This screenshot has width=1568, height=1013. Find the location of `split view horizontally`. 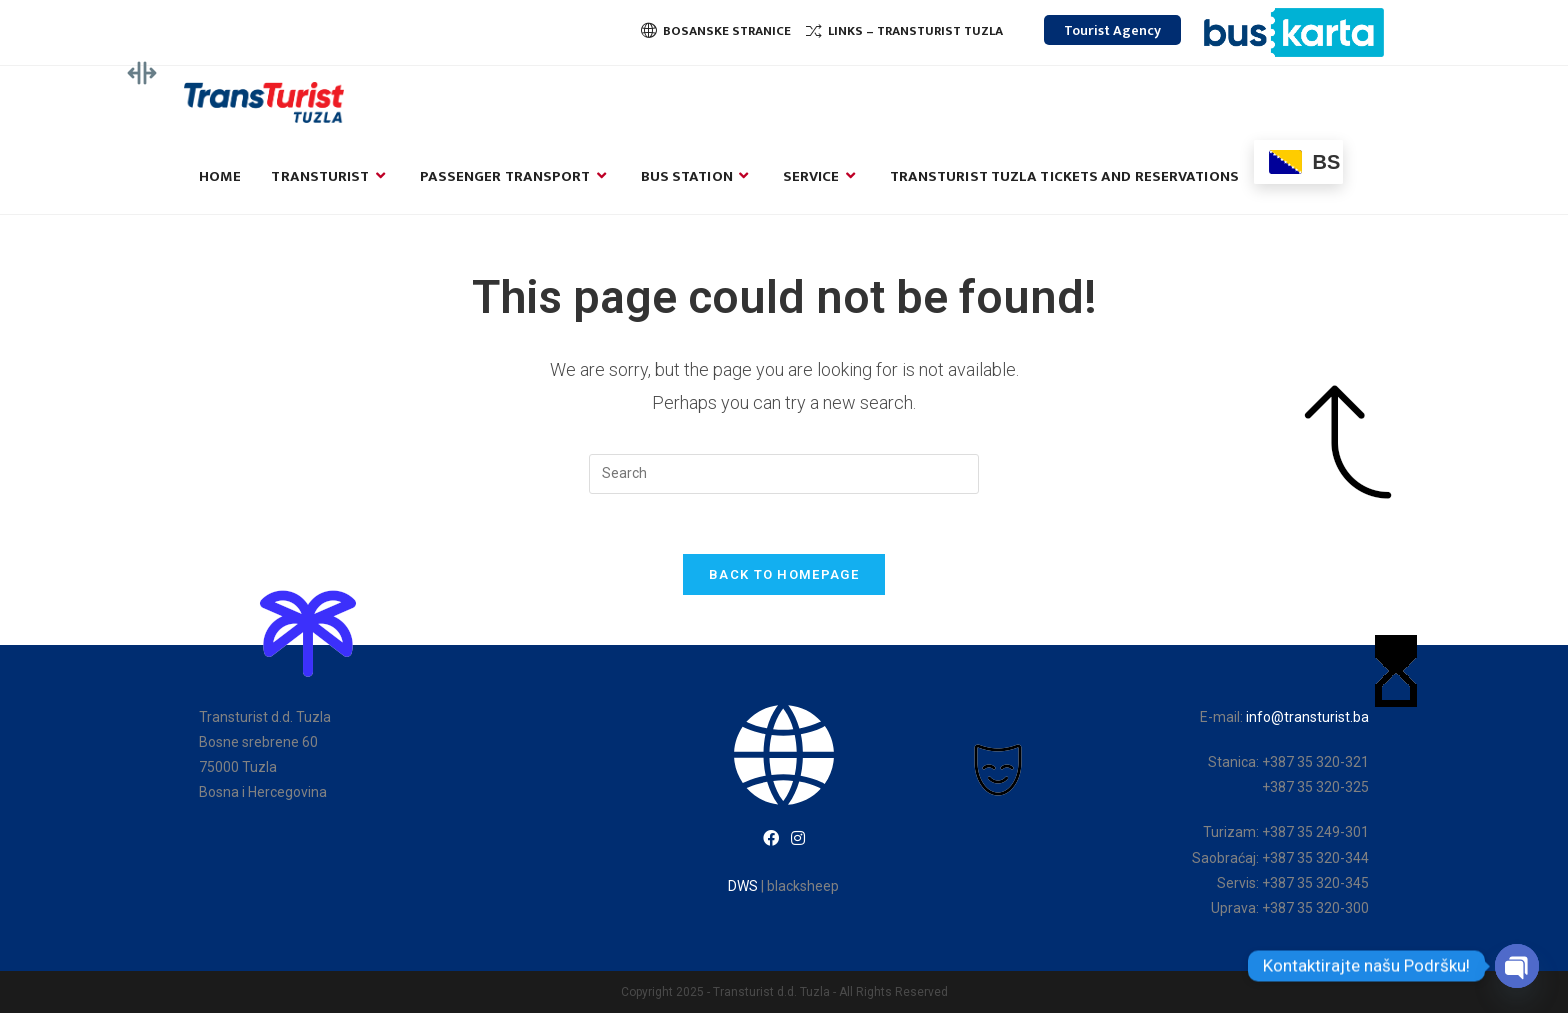

split view horizontally is located at coordinates (142, 73).